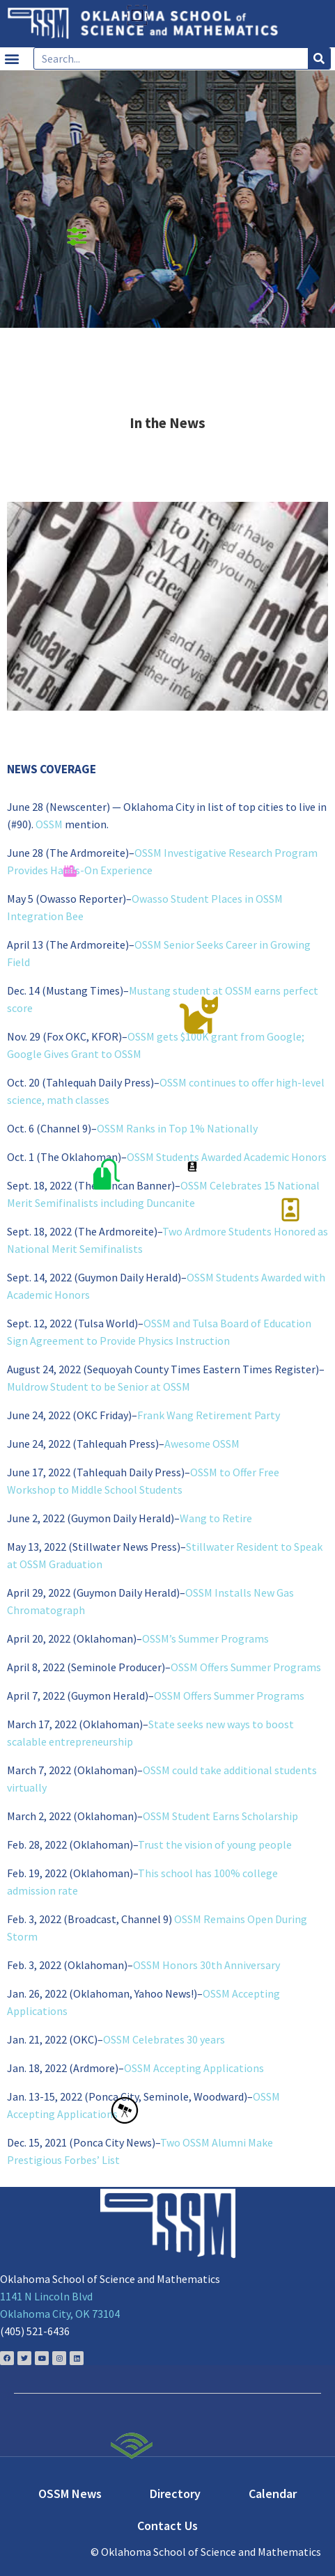  Describe the element at coordinates (125, 2110) in the screenshot. I see `WPExplorer WordPress themes and resources logo` at that location.